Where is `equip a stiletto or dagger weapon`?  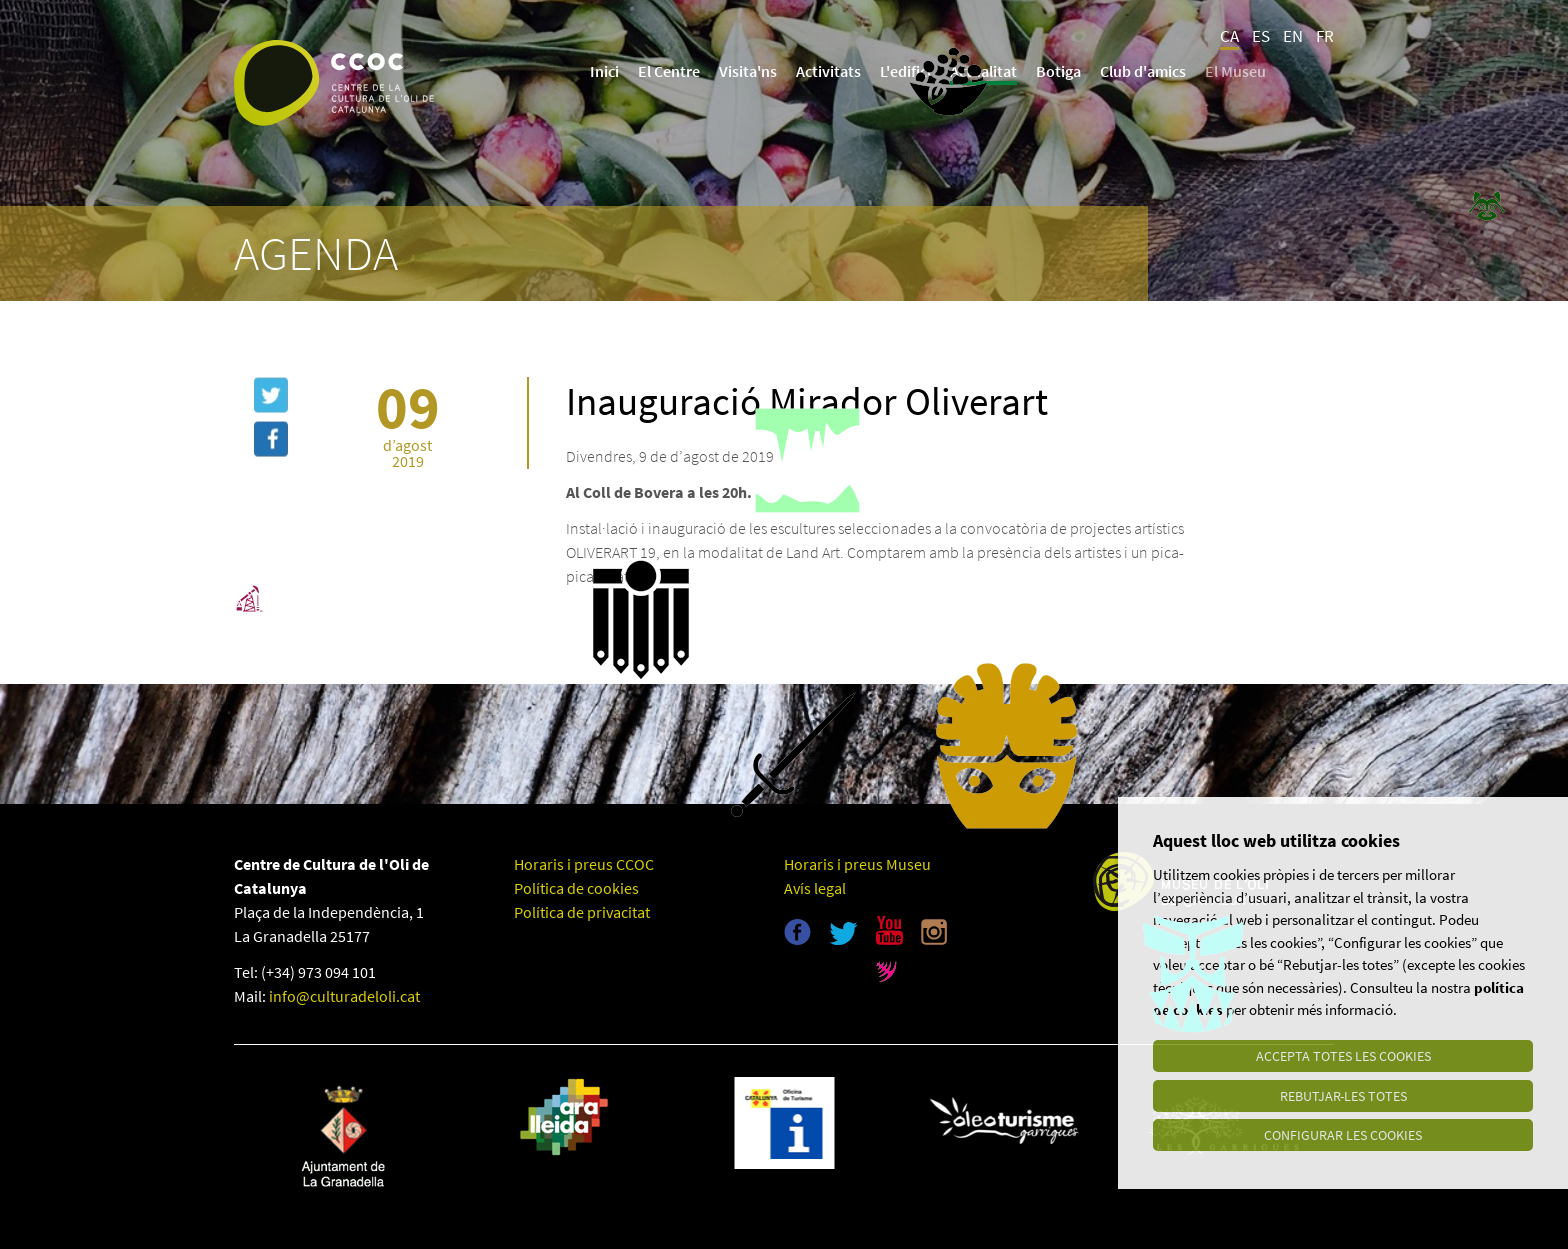 equip a stiletto or dagger weapon is located at coordinates (793, 754).